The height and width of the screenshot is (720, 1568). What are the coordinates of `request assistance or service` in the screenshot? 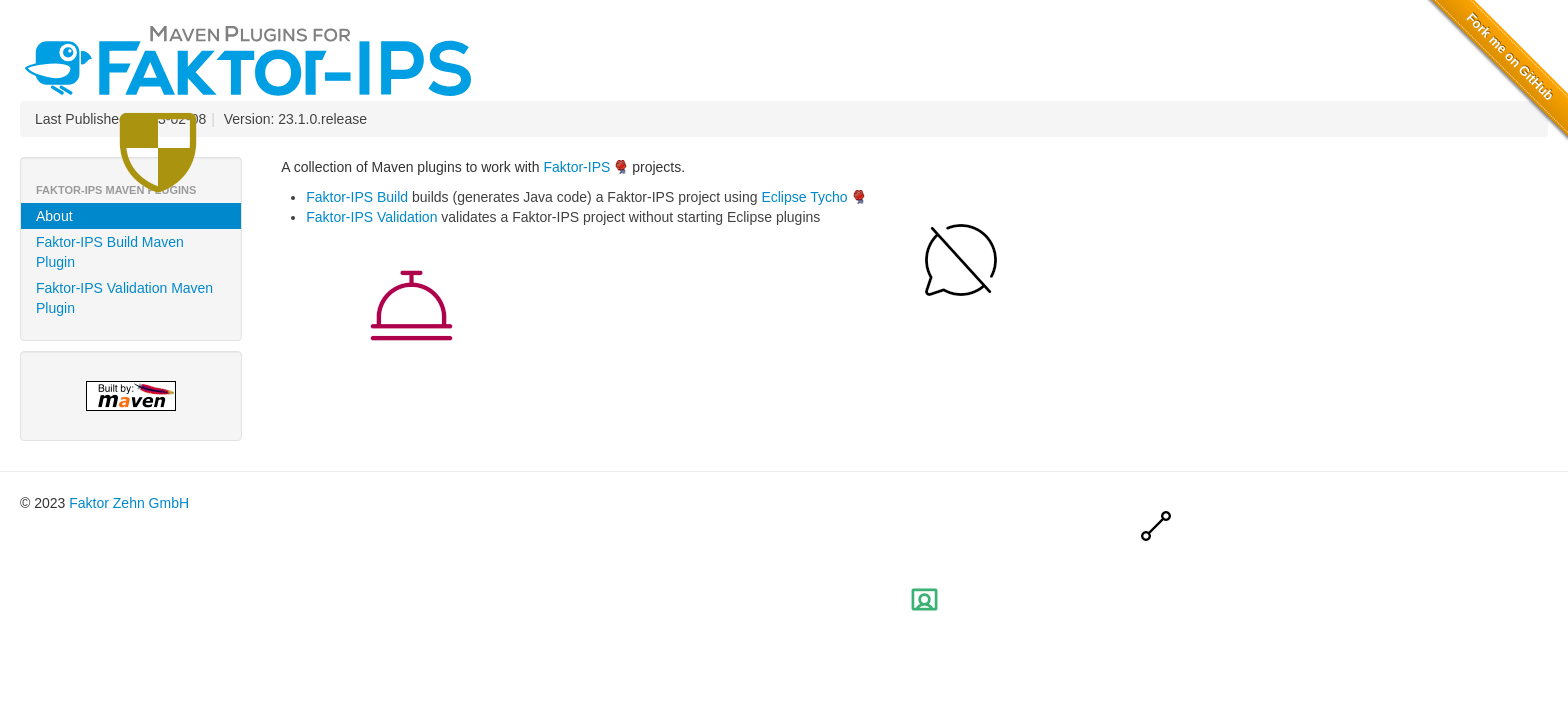 It's located at (411, 308).